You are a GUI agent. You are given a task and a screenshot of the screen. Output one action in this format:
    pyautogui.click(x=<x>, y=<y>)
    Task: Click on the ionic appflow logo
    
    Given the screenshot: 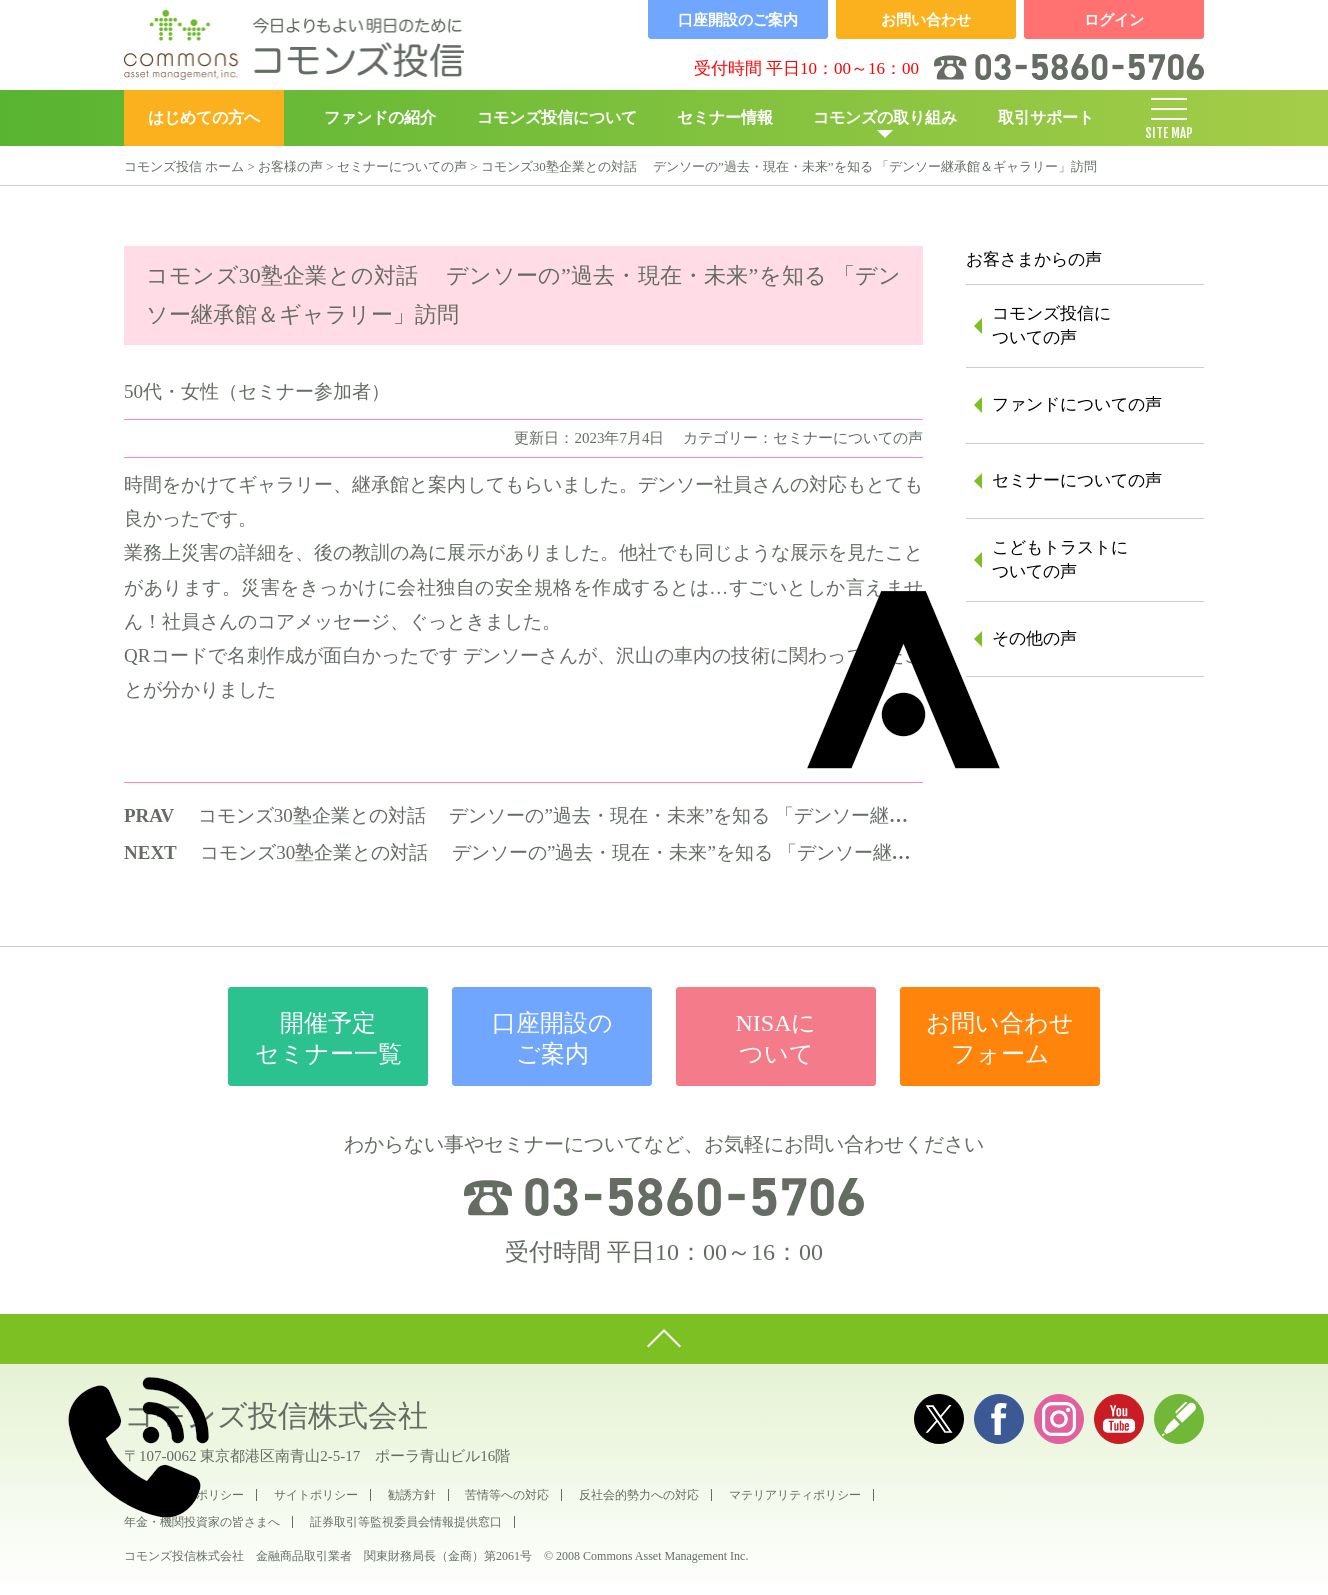 What is the action you would take?
    pyautogui.click(x=903, y=679)
    